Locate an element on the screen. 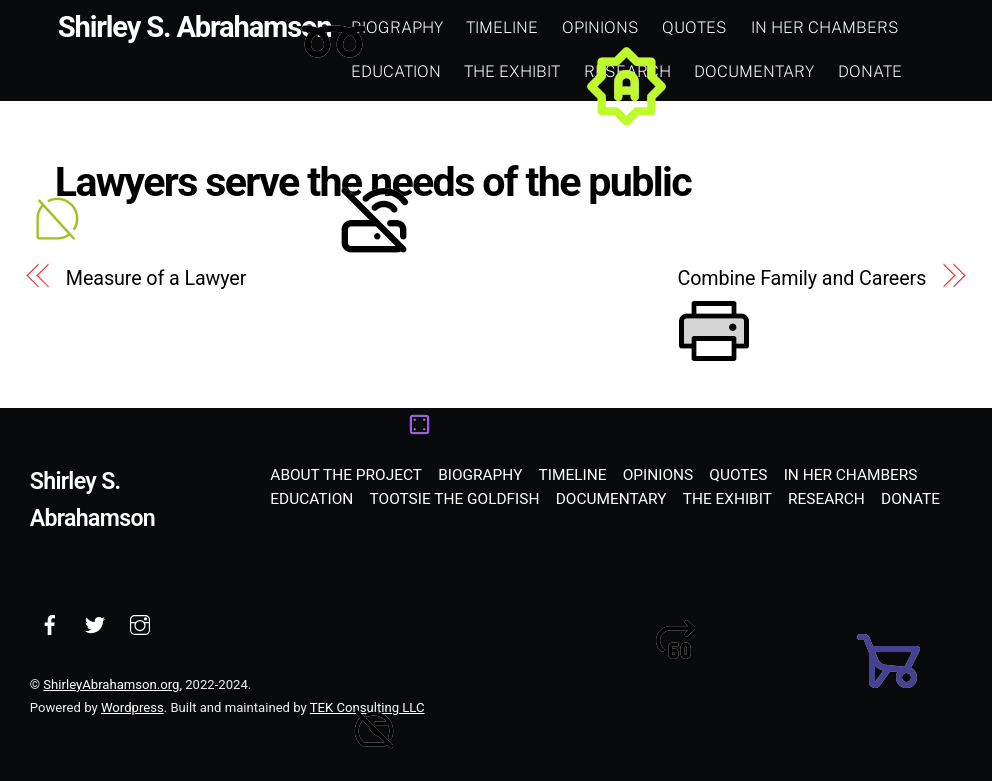 This screenshot has width=992, height=781. disable safety helmet requirement is located at coordinates (374, 729).